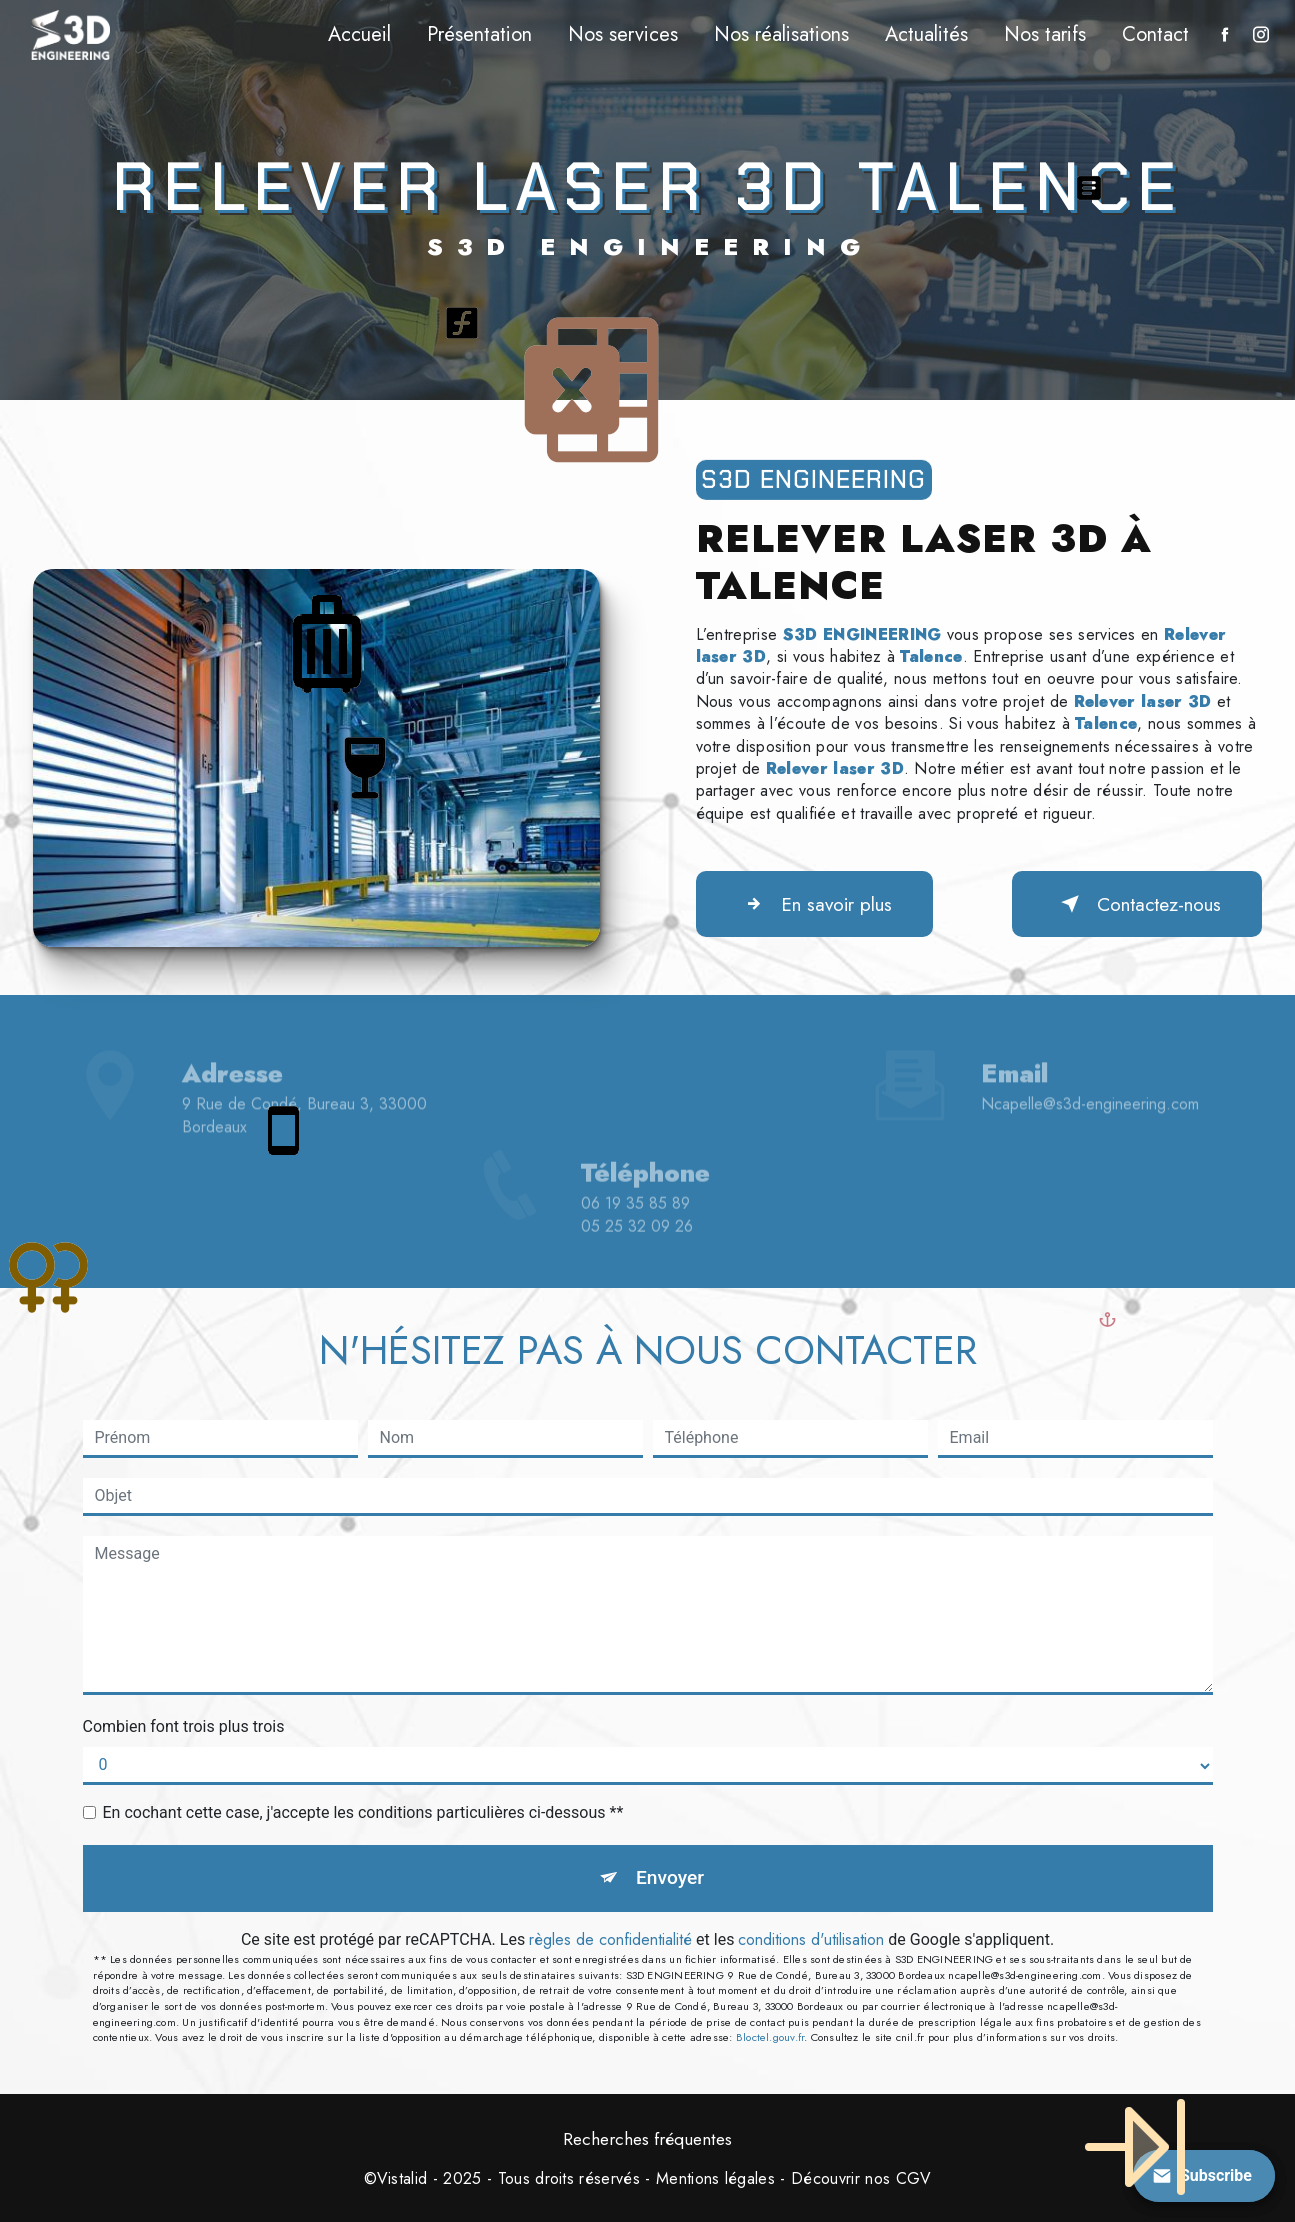 The height and width of the screenshot is (2222, 1295). What do you see at coordinates (462, 323) in the screenshot?
I see `access or create a function in code editor` at bounding box center [462, 323].